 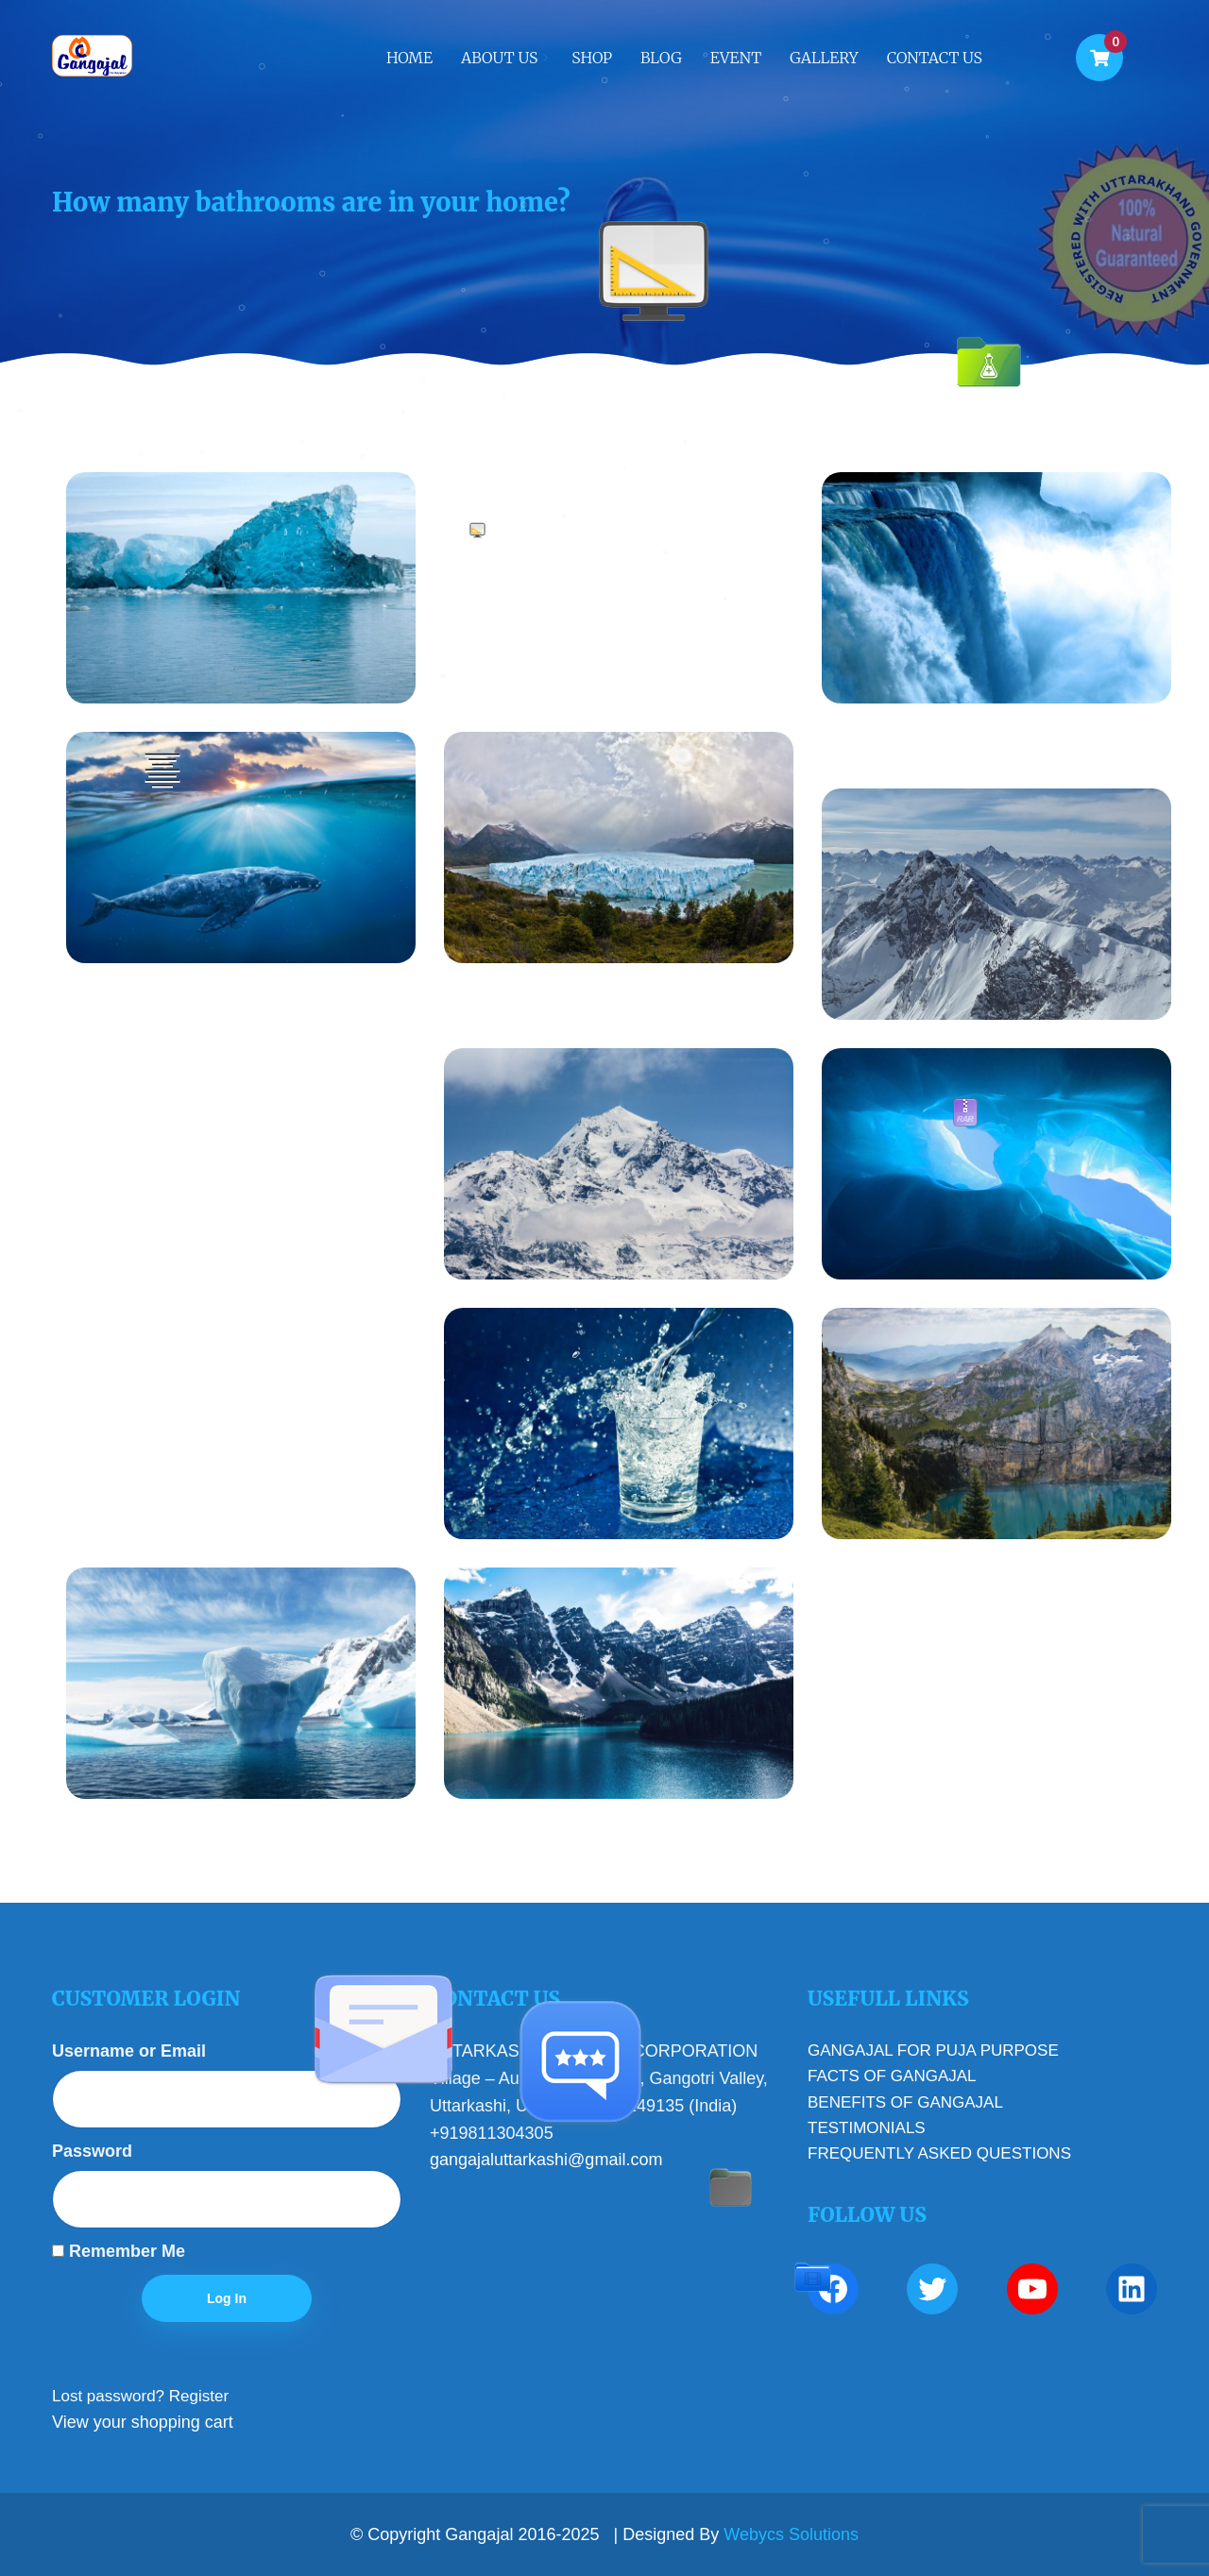 What do you see at coordinates (654, 270) in the screenshot?
I see `access display settings` at bounding box center [654, 270].